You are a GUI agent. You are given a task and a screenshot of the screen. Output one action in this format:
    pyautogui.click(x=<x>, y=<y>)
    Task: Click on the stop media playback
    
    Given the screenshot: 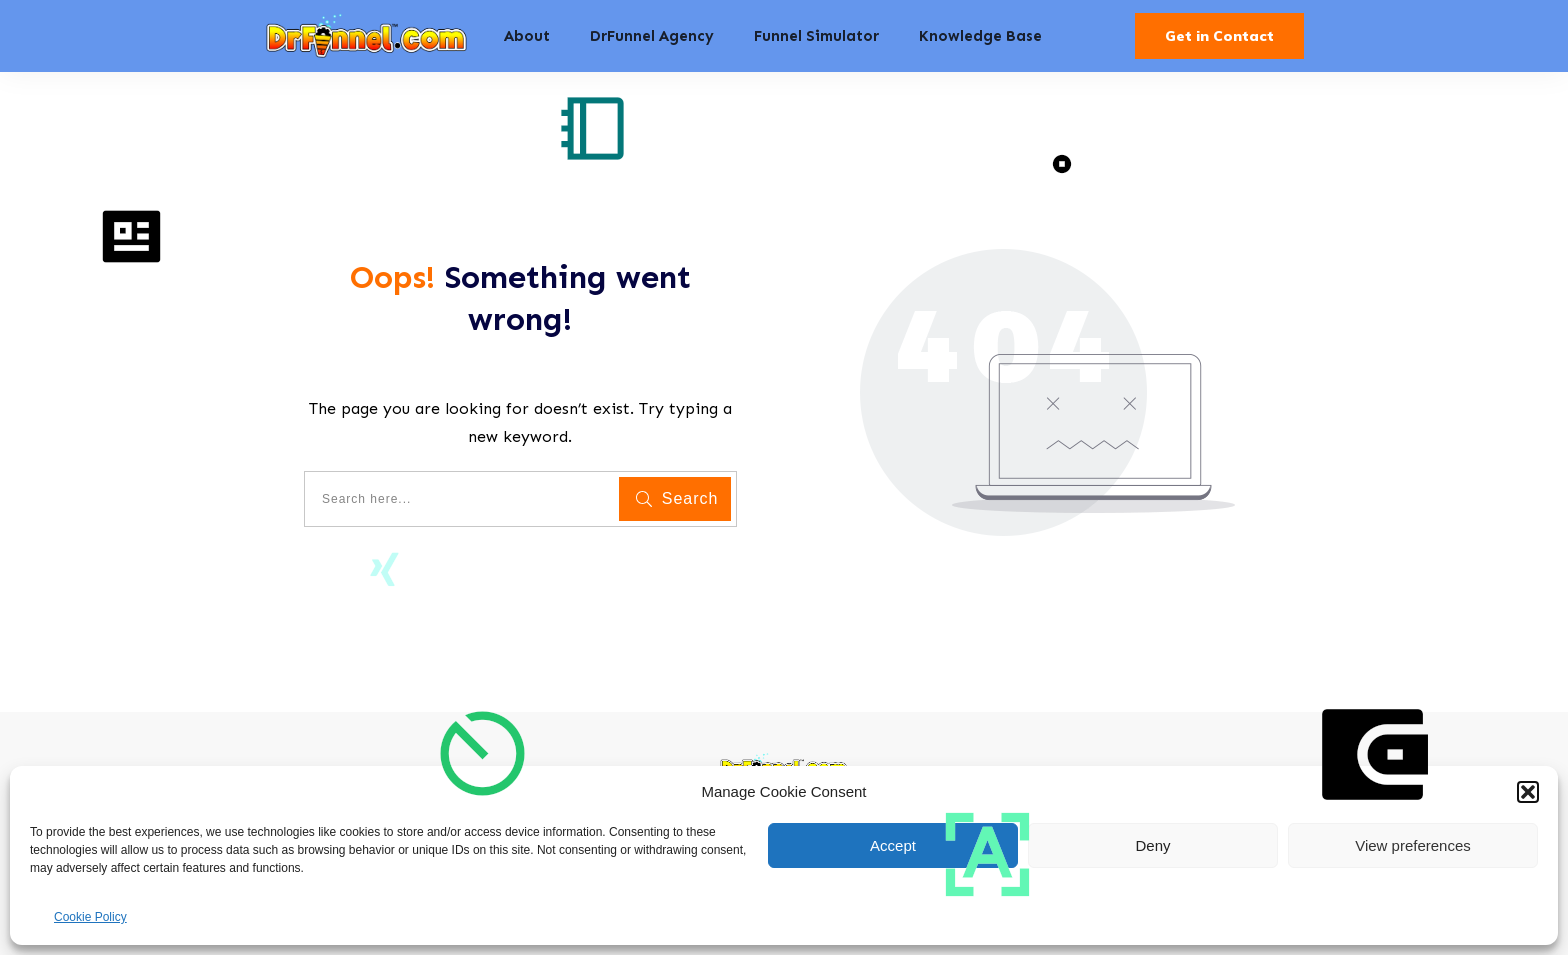 What is the action you would take?
    pyautogui.click(x=1062, y=164)
    